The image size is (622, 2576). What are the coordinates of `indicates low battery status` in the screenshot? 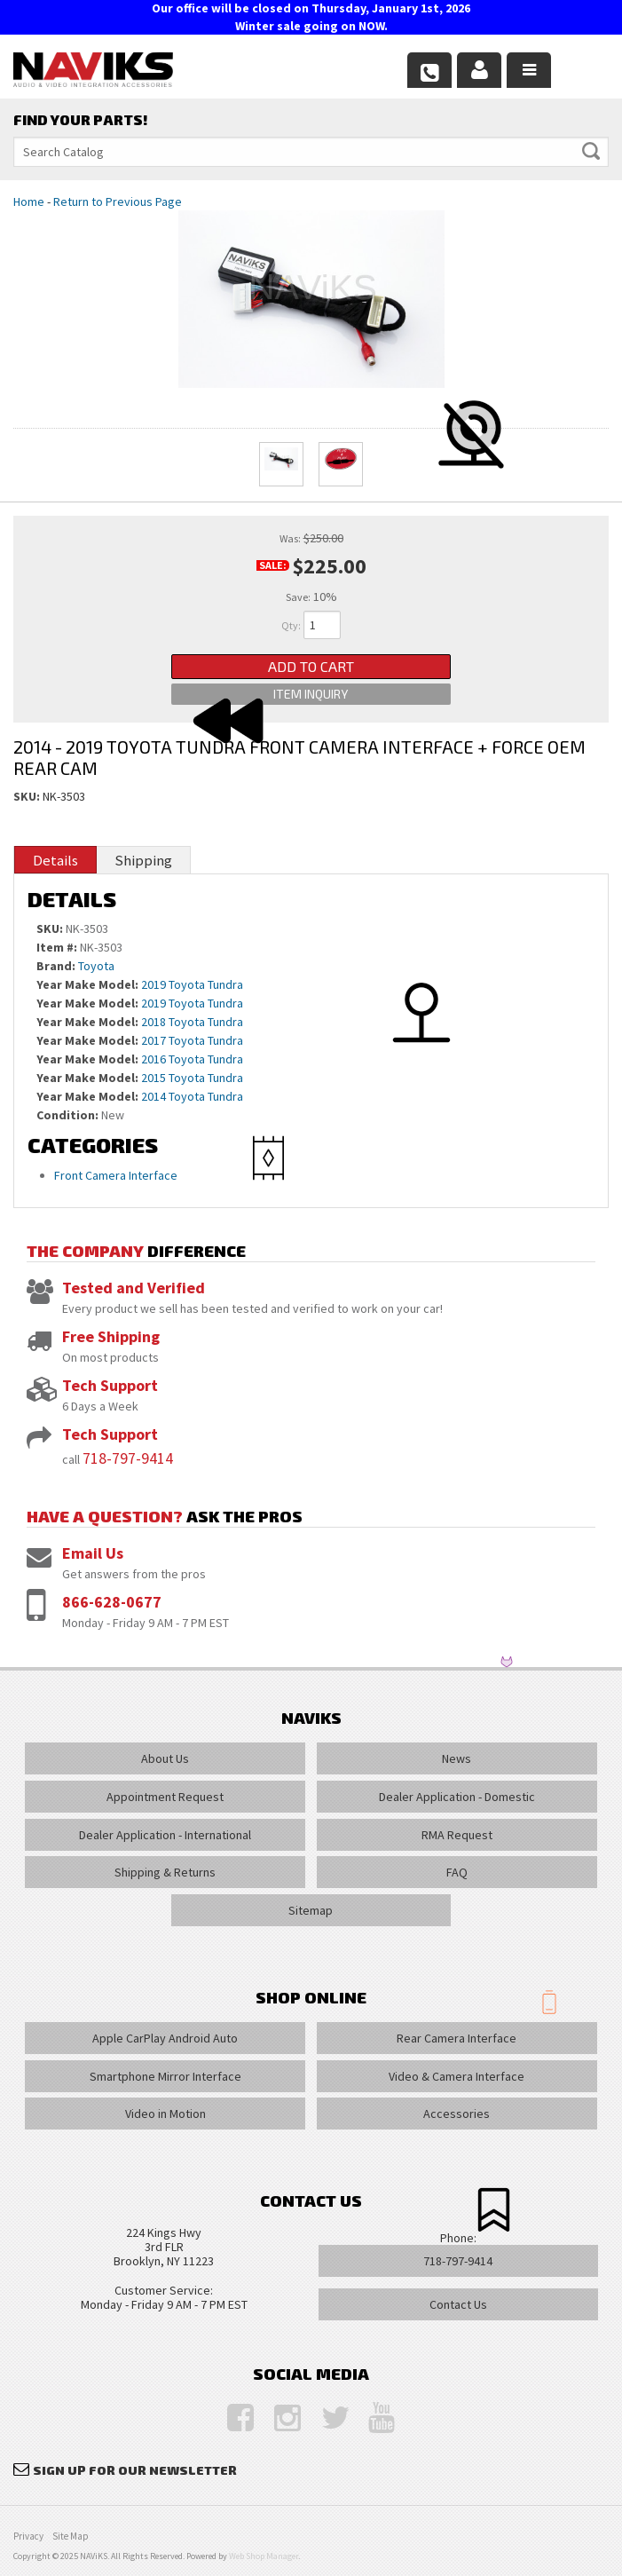 It's located at (549, 2003).